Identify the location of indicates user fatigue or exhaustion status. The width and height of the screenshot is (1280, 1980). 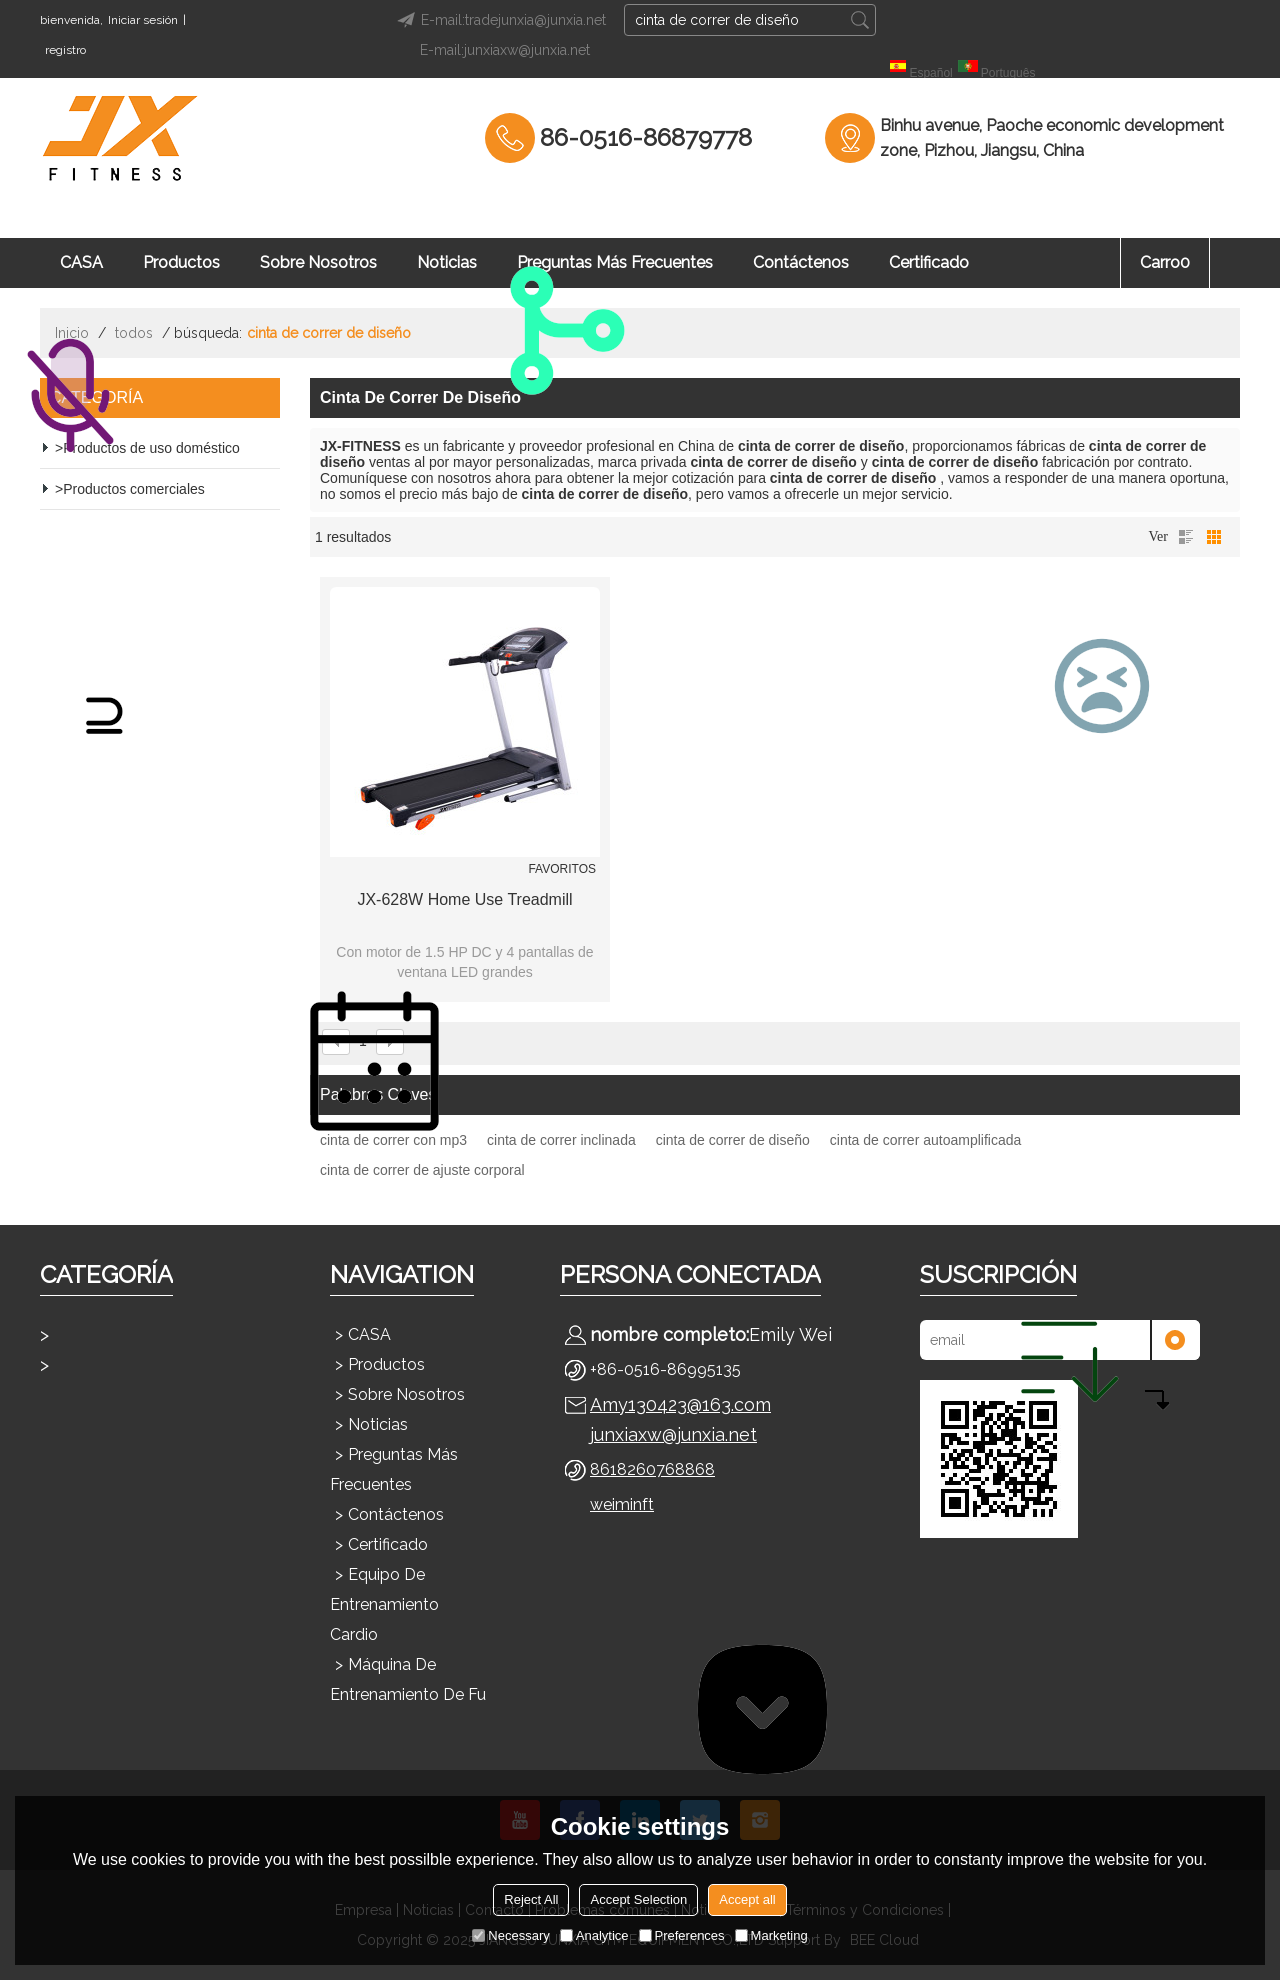
(1102, 686).